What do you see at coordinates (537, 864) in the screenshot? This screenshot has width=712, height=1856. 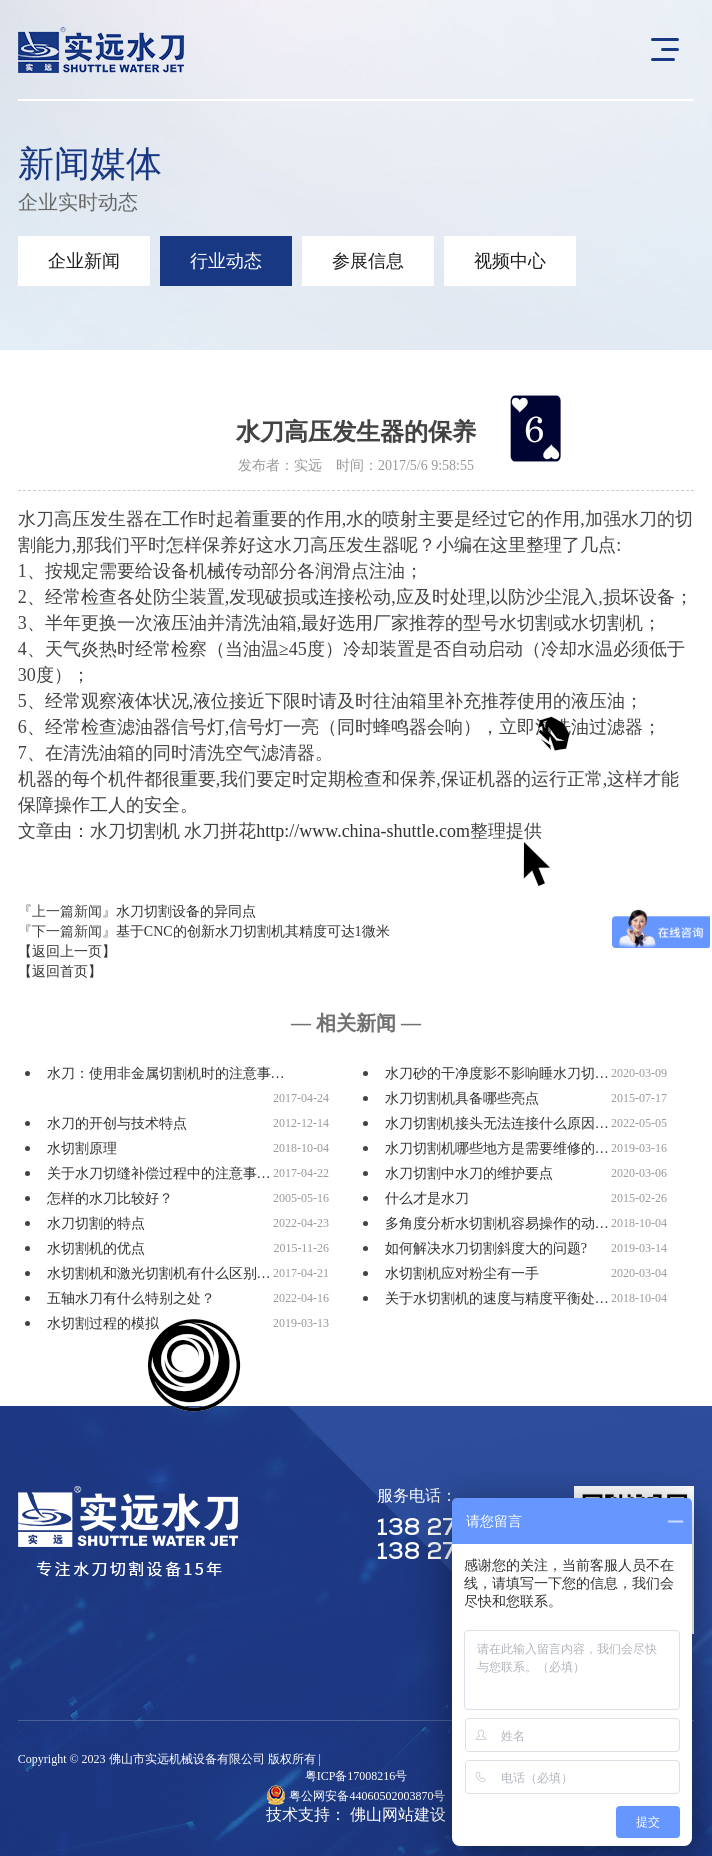 I see `standard mouse cursor or pointer indicator` at bounding box center [537, 864].